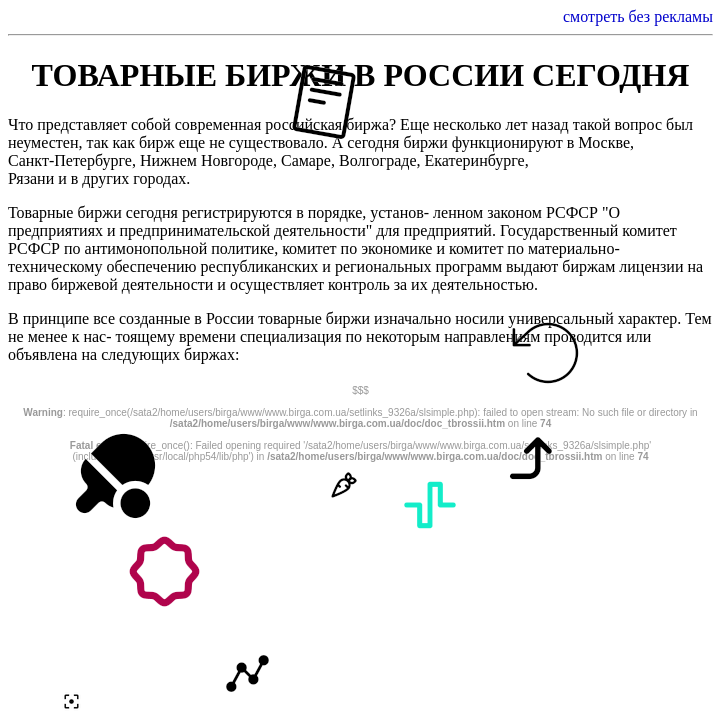 Image resolution: width=721 pixels, height=720 pixels. What do you see at coordinates (548, 353) in the screenshot?
I see `undo last action` at bounding box center [548, 353].